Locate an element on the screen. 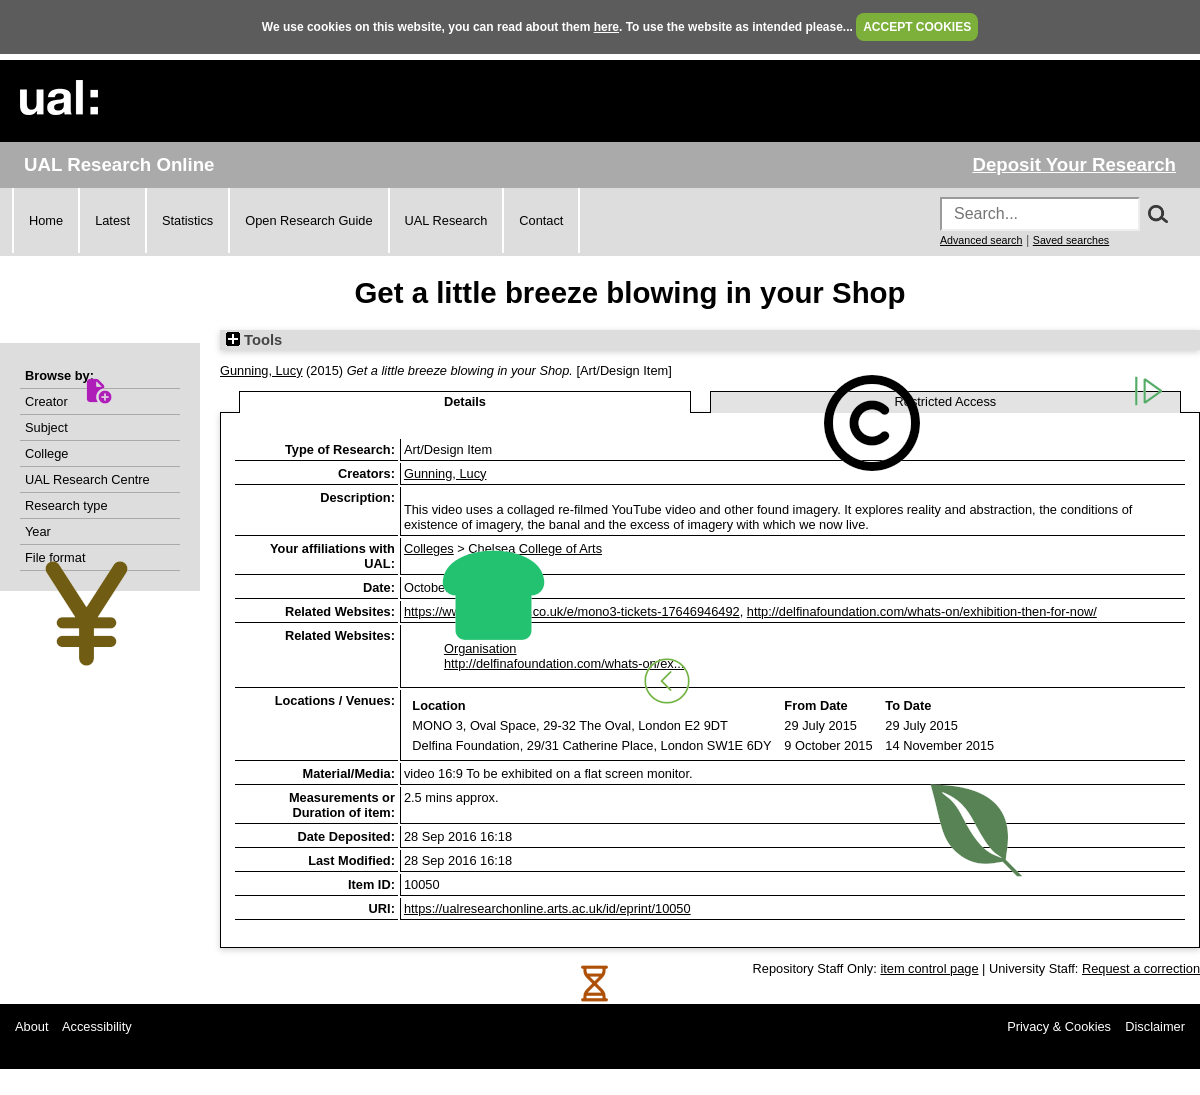  indicates copyrighted content is located at coordinates (872, 423).